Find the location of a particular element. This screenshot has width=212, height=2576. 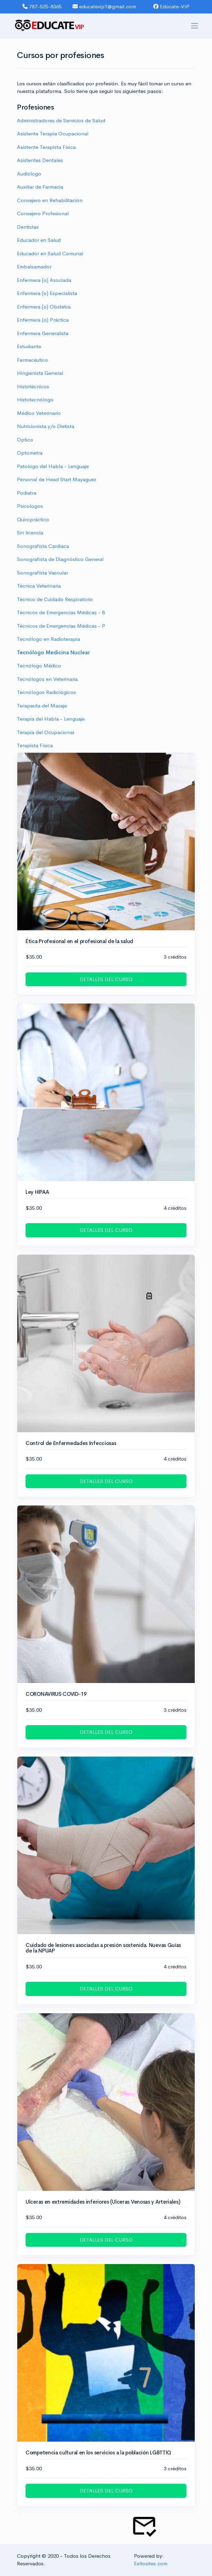

indicates the number seven in a list or ranking is located at coordinates (145, 2377).